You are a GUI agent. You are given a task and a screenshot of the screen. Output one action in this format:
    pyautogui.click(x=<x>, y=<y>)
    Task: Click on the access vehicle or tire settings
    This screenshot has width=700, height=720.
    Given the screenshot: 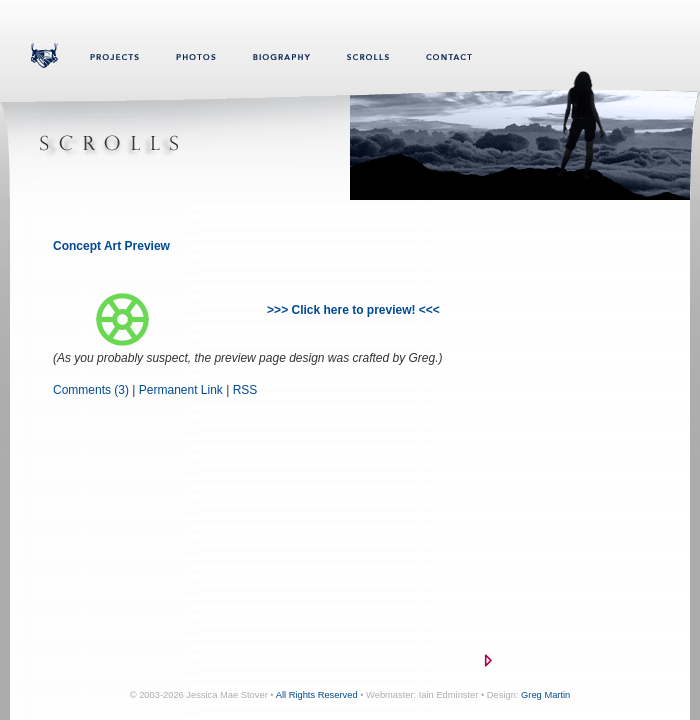 What is the action you would take?
    pyautogui.click(x=122, y=319)
    